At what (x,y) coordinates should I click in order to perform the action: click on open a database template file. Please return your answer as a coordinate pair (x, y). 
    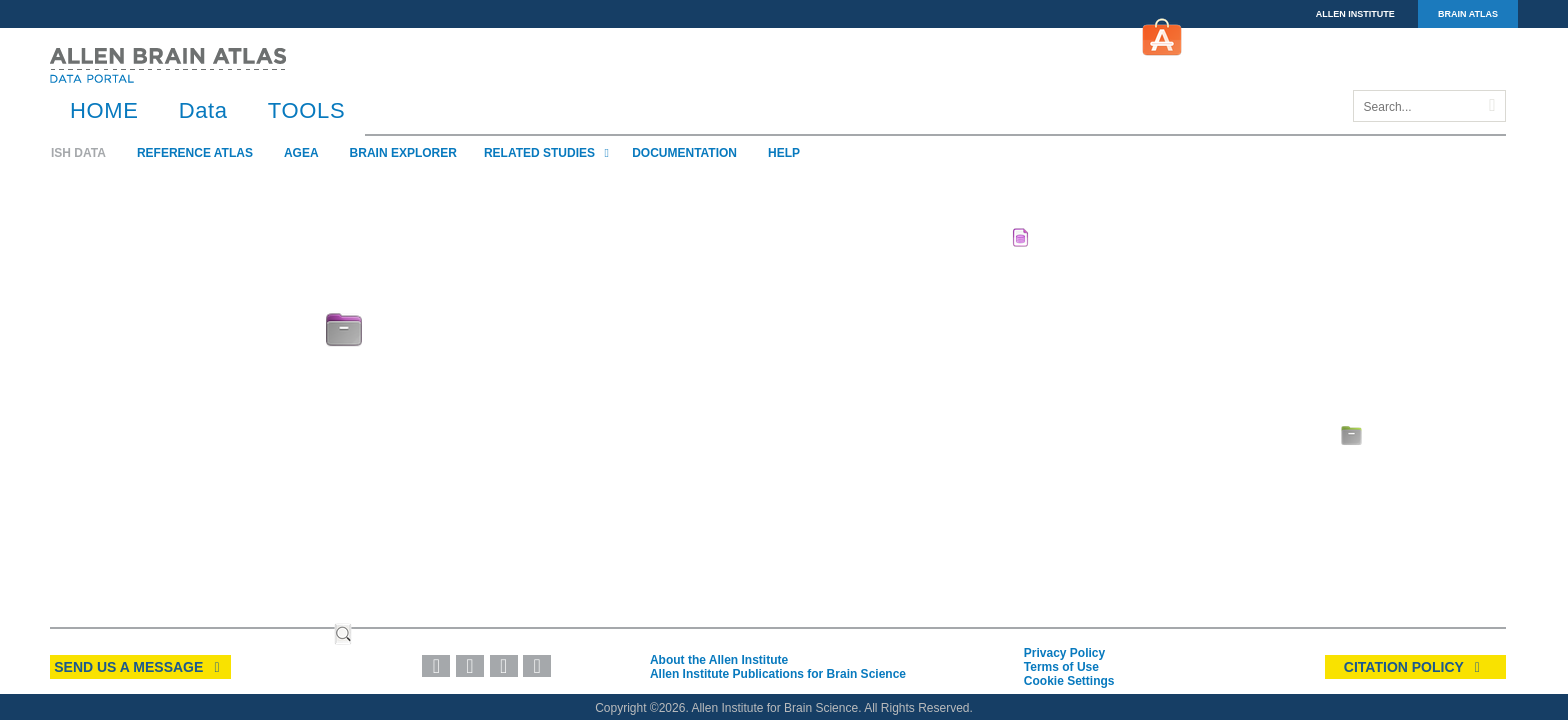
    Looking at the image, I should click on (1020, 237).